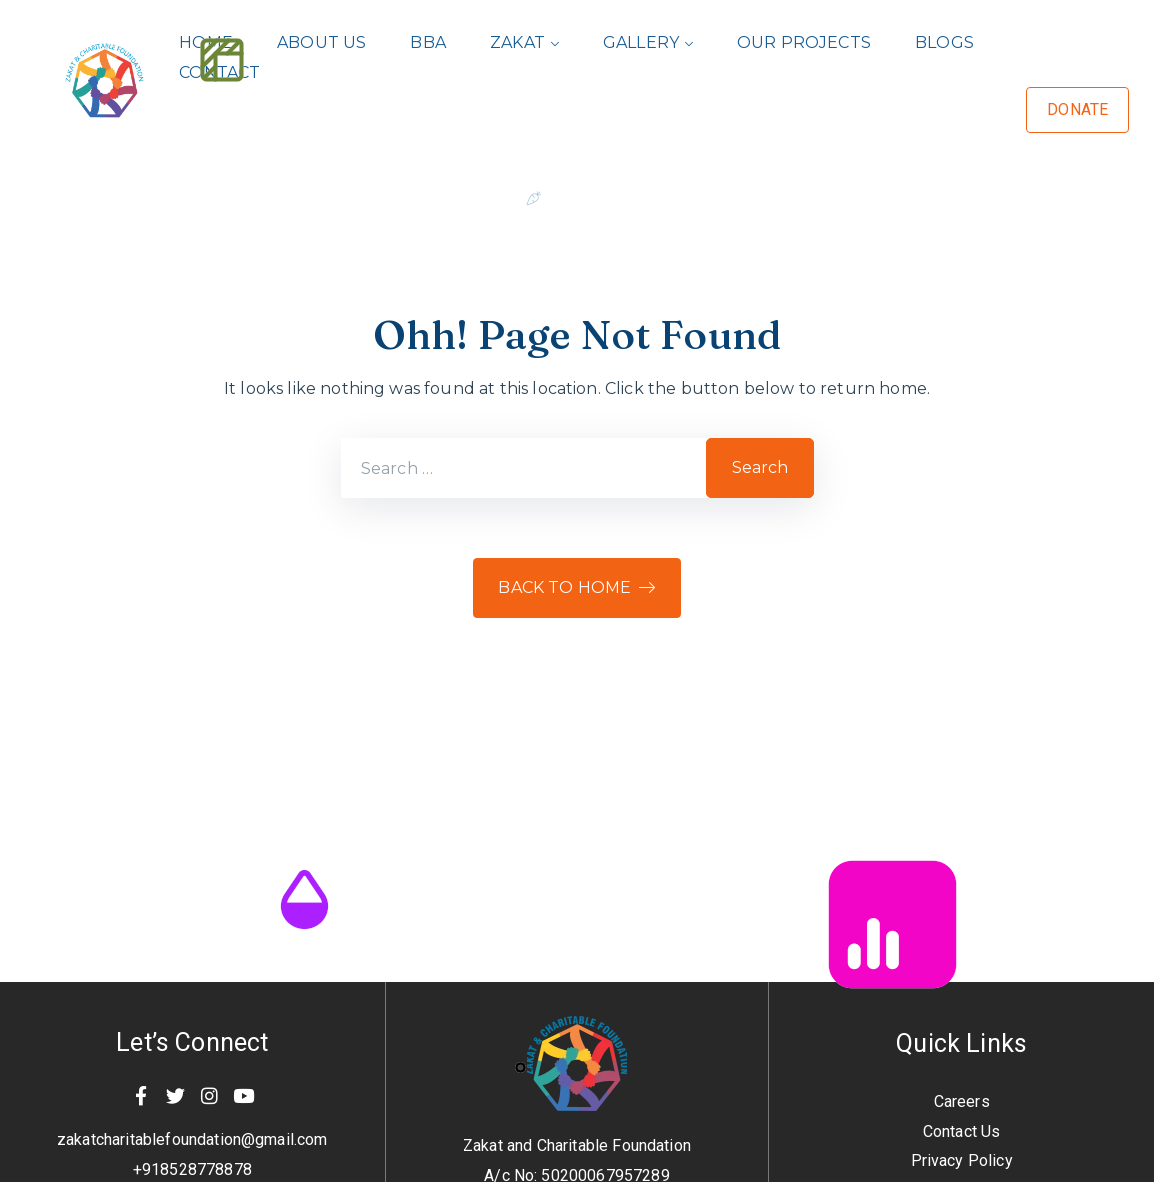 This screenshot has height=1182, width=1154. I want to click on freeze row and column headers in a spreadsheet, so click(222, 60).